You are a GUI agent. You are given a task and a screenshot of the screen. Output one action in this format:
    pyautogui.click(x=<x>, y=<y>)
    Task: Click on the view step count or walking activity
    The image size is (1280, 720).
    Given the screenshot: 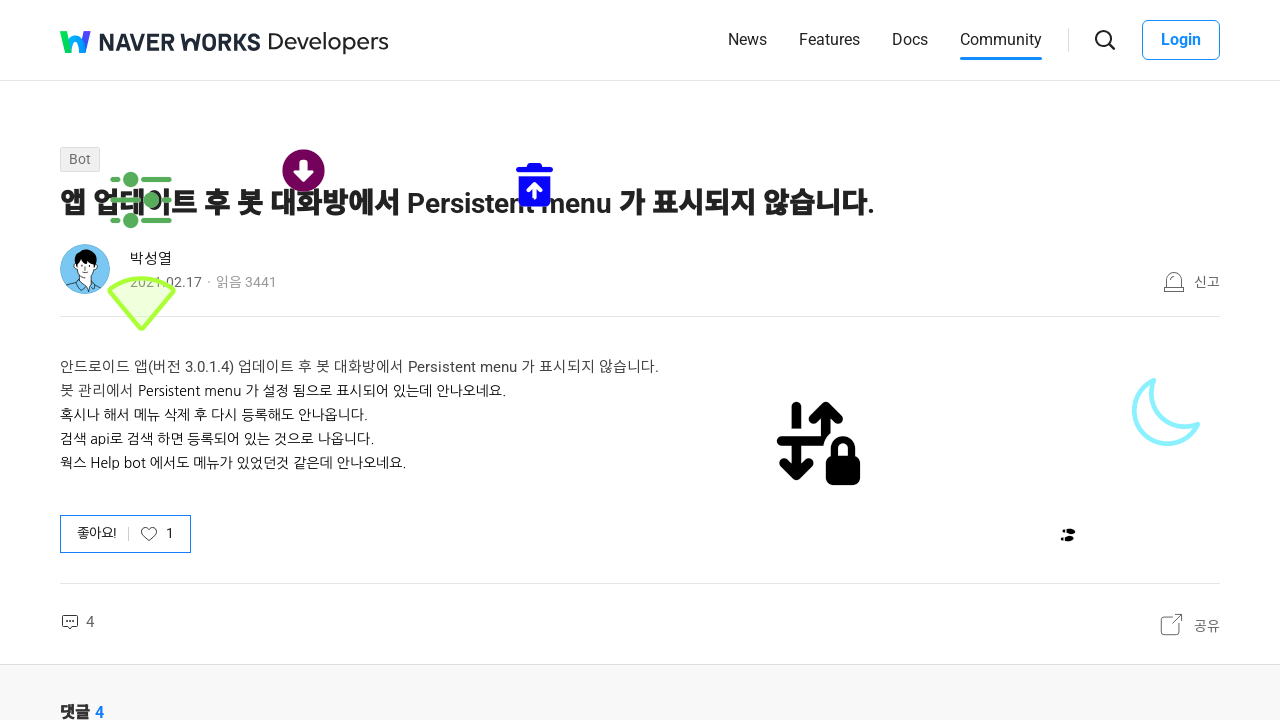 What is the action you would take?
    pyautogui.click(x=1068, y=535)
    